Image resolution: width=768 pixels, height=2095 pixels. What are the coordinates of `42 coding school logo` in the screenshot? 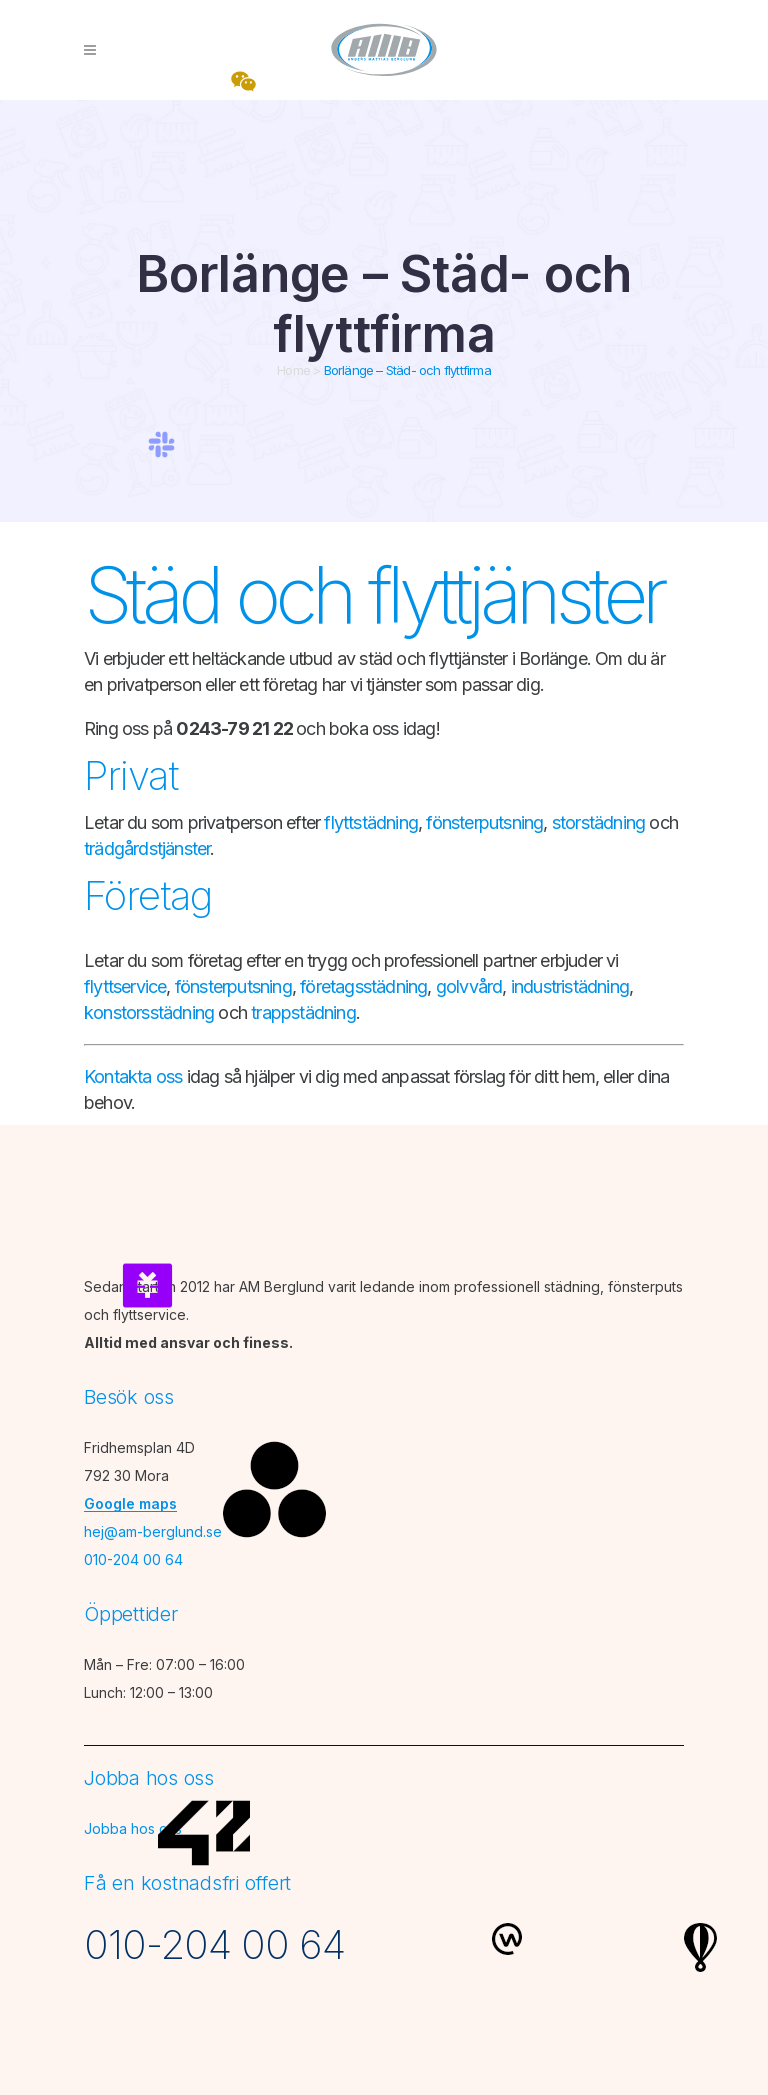 It's located at (204, 1833).